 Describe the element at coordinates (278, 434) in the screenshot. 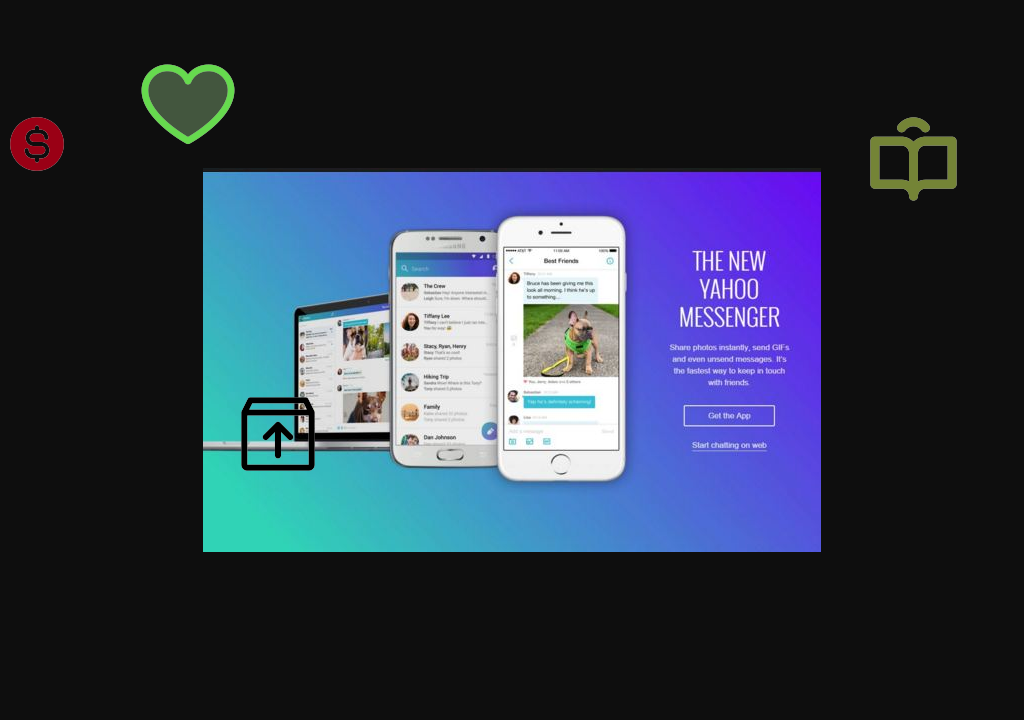

I see `upload to storage or cloud` at that location.